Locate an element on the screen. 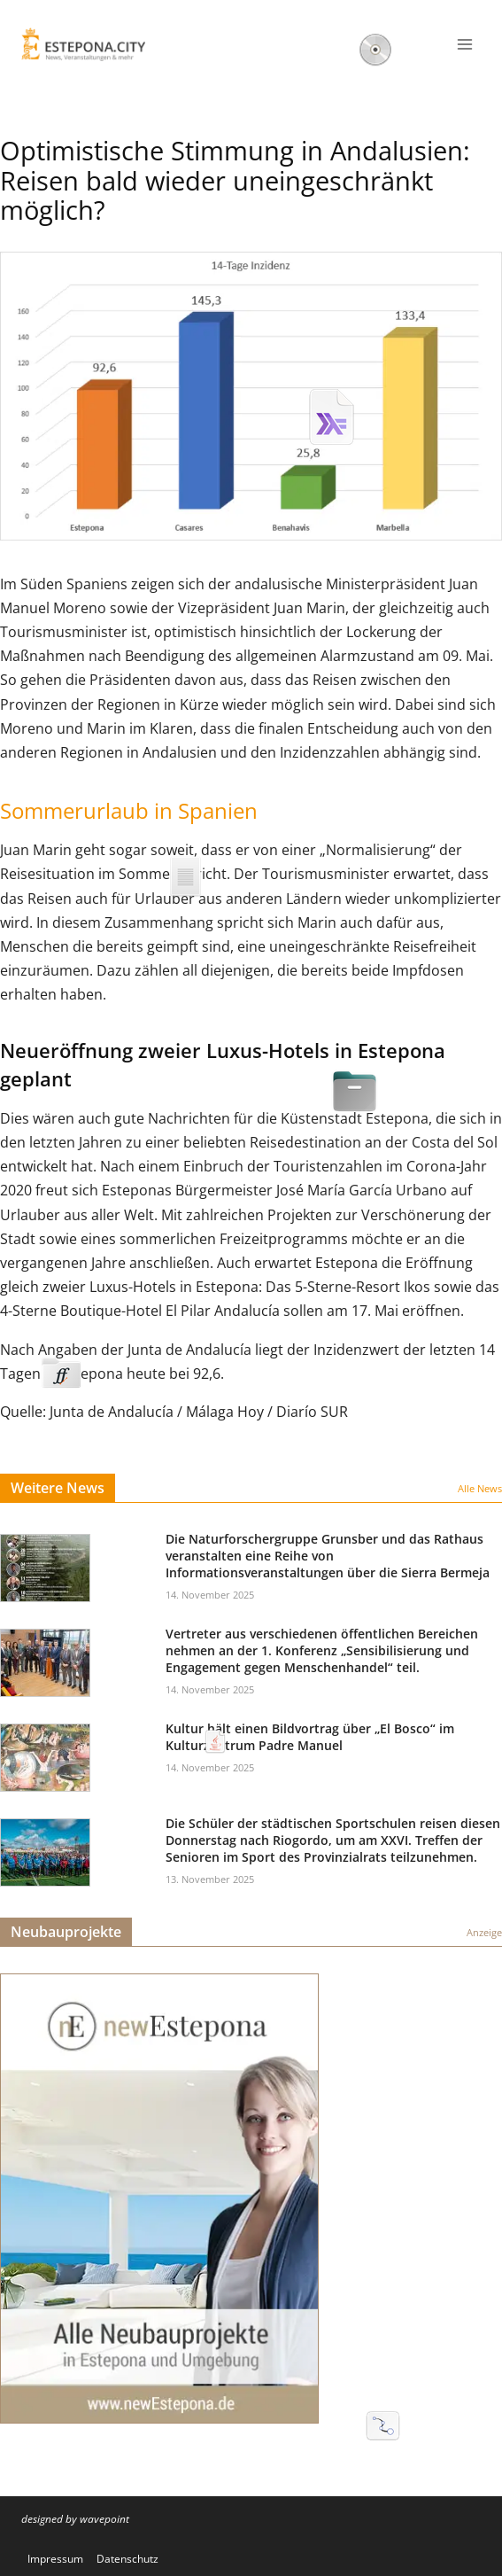  open the file manager application is located at coordinates (354, 1091).